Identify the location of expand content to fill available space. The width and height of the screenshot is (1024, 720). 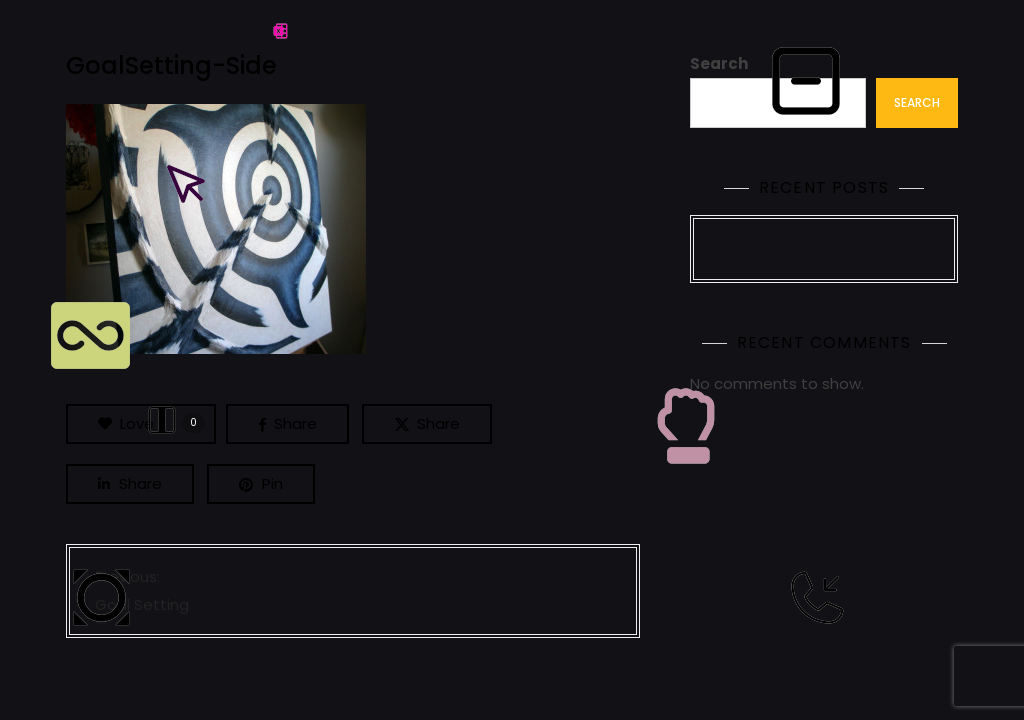
(101, 597).